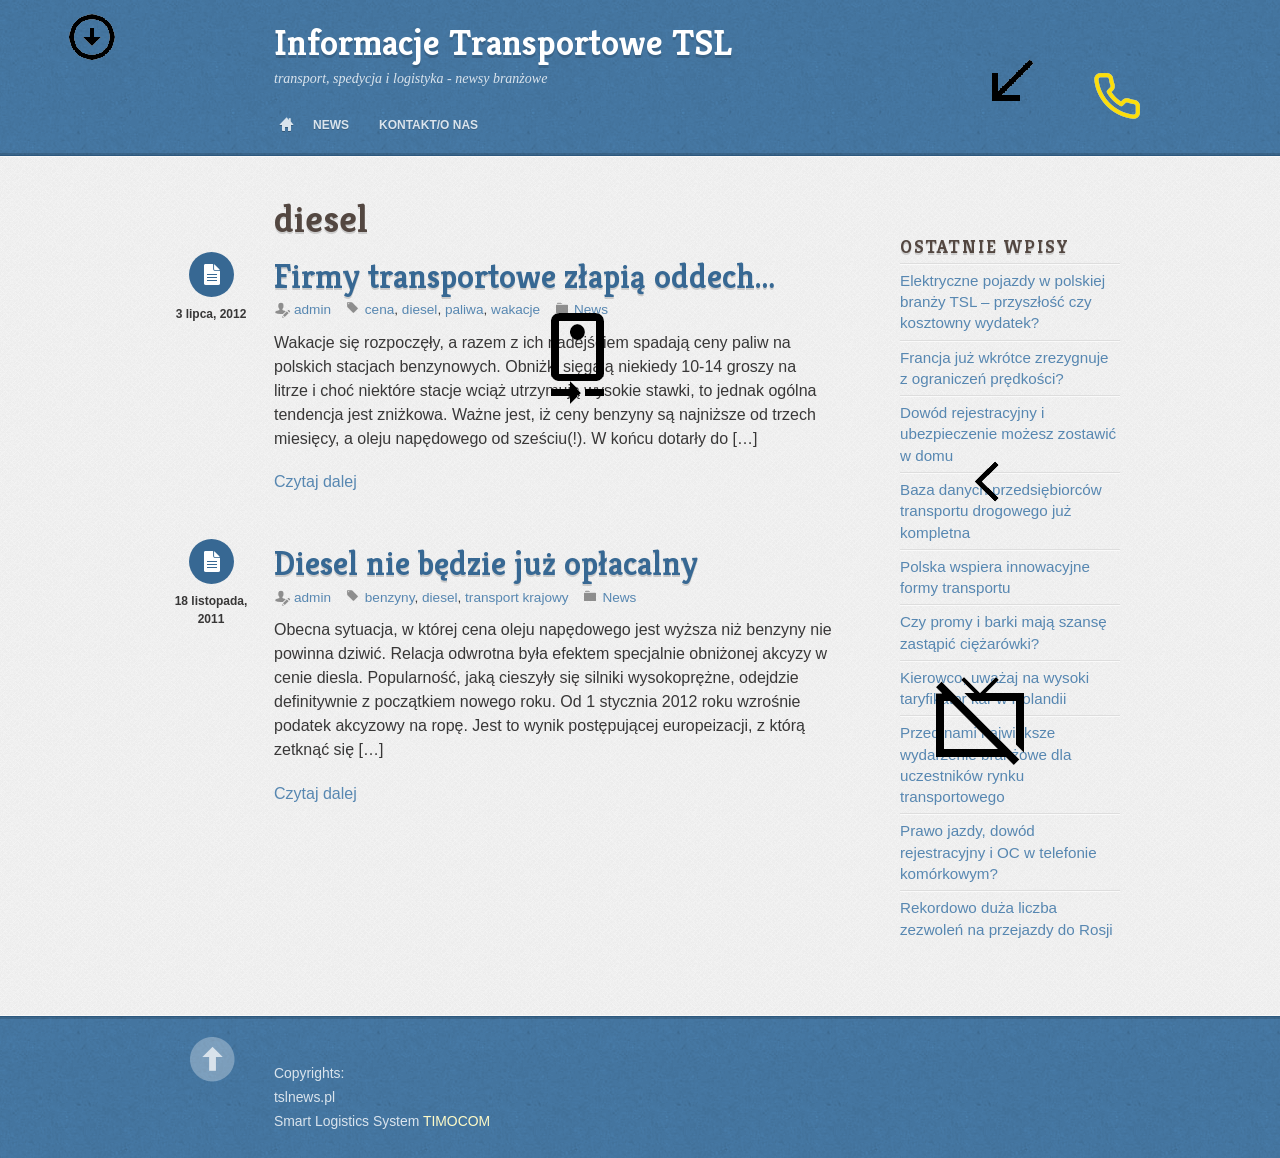 The image size is (1280, 1158). What do you see at coordinates (577, 358) in the screenshot?
I see `switch to rear camera` at bounding box center [577, 358].